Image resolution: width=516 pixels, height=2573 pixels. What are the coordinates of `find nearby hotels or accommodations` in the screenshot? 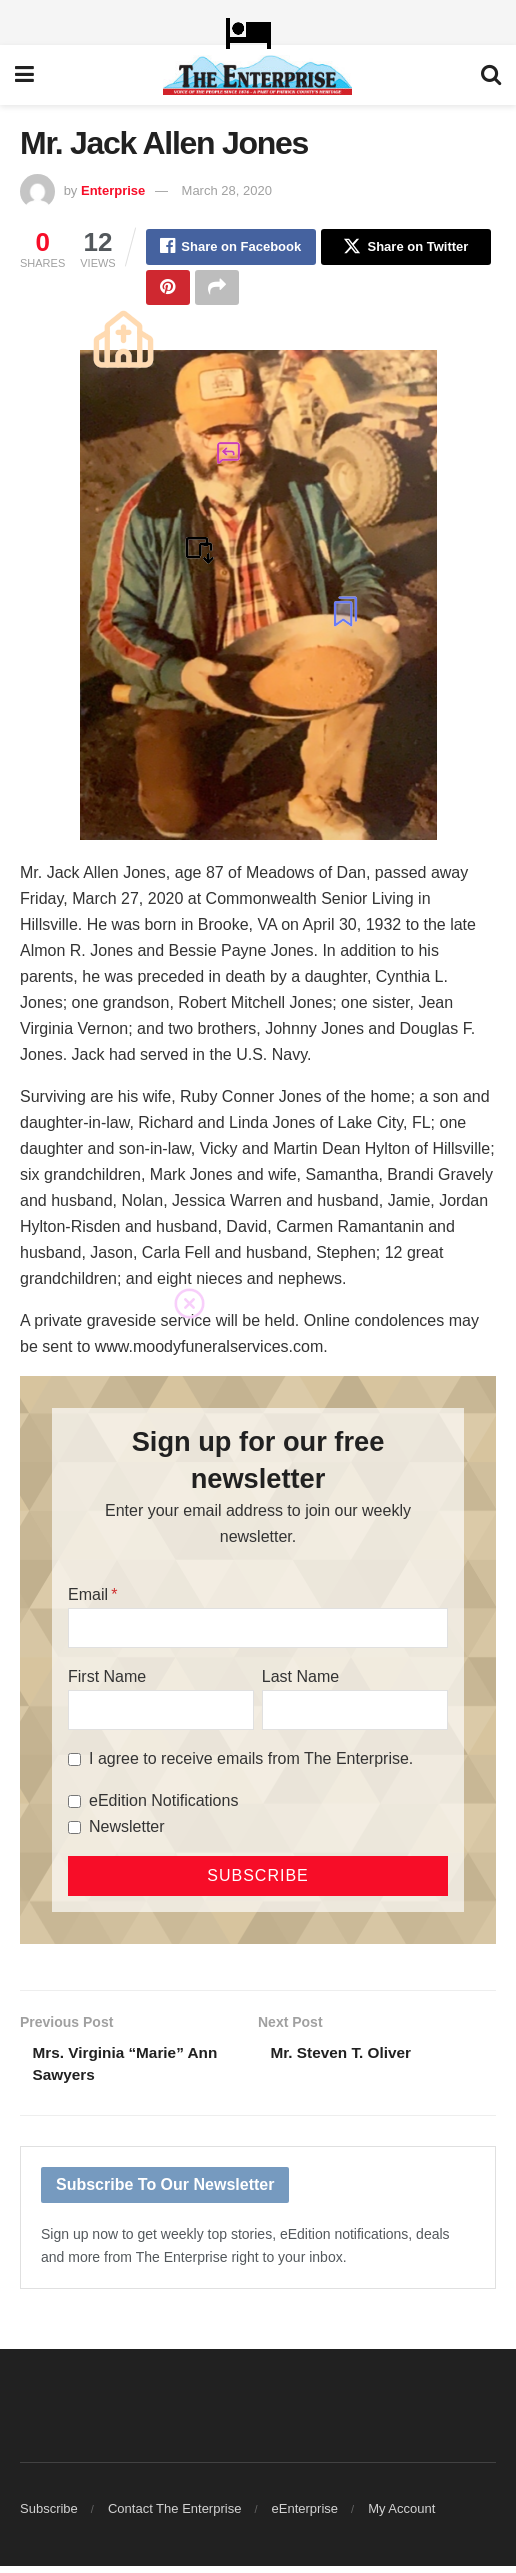 It's located at (248, 32).